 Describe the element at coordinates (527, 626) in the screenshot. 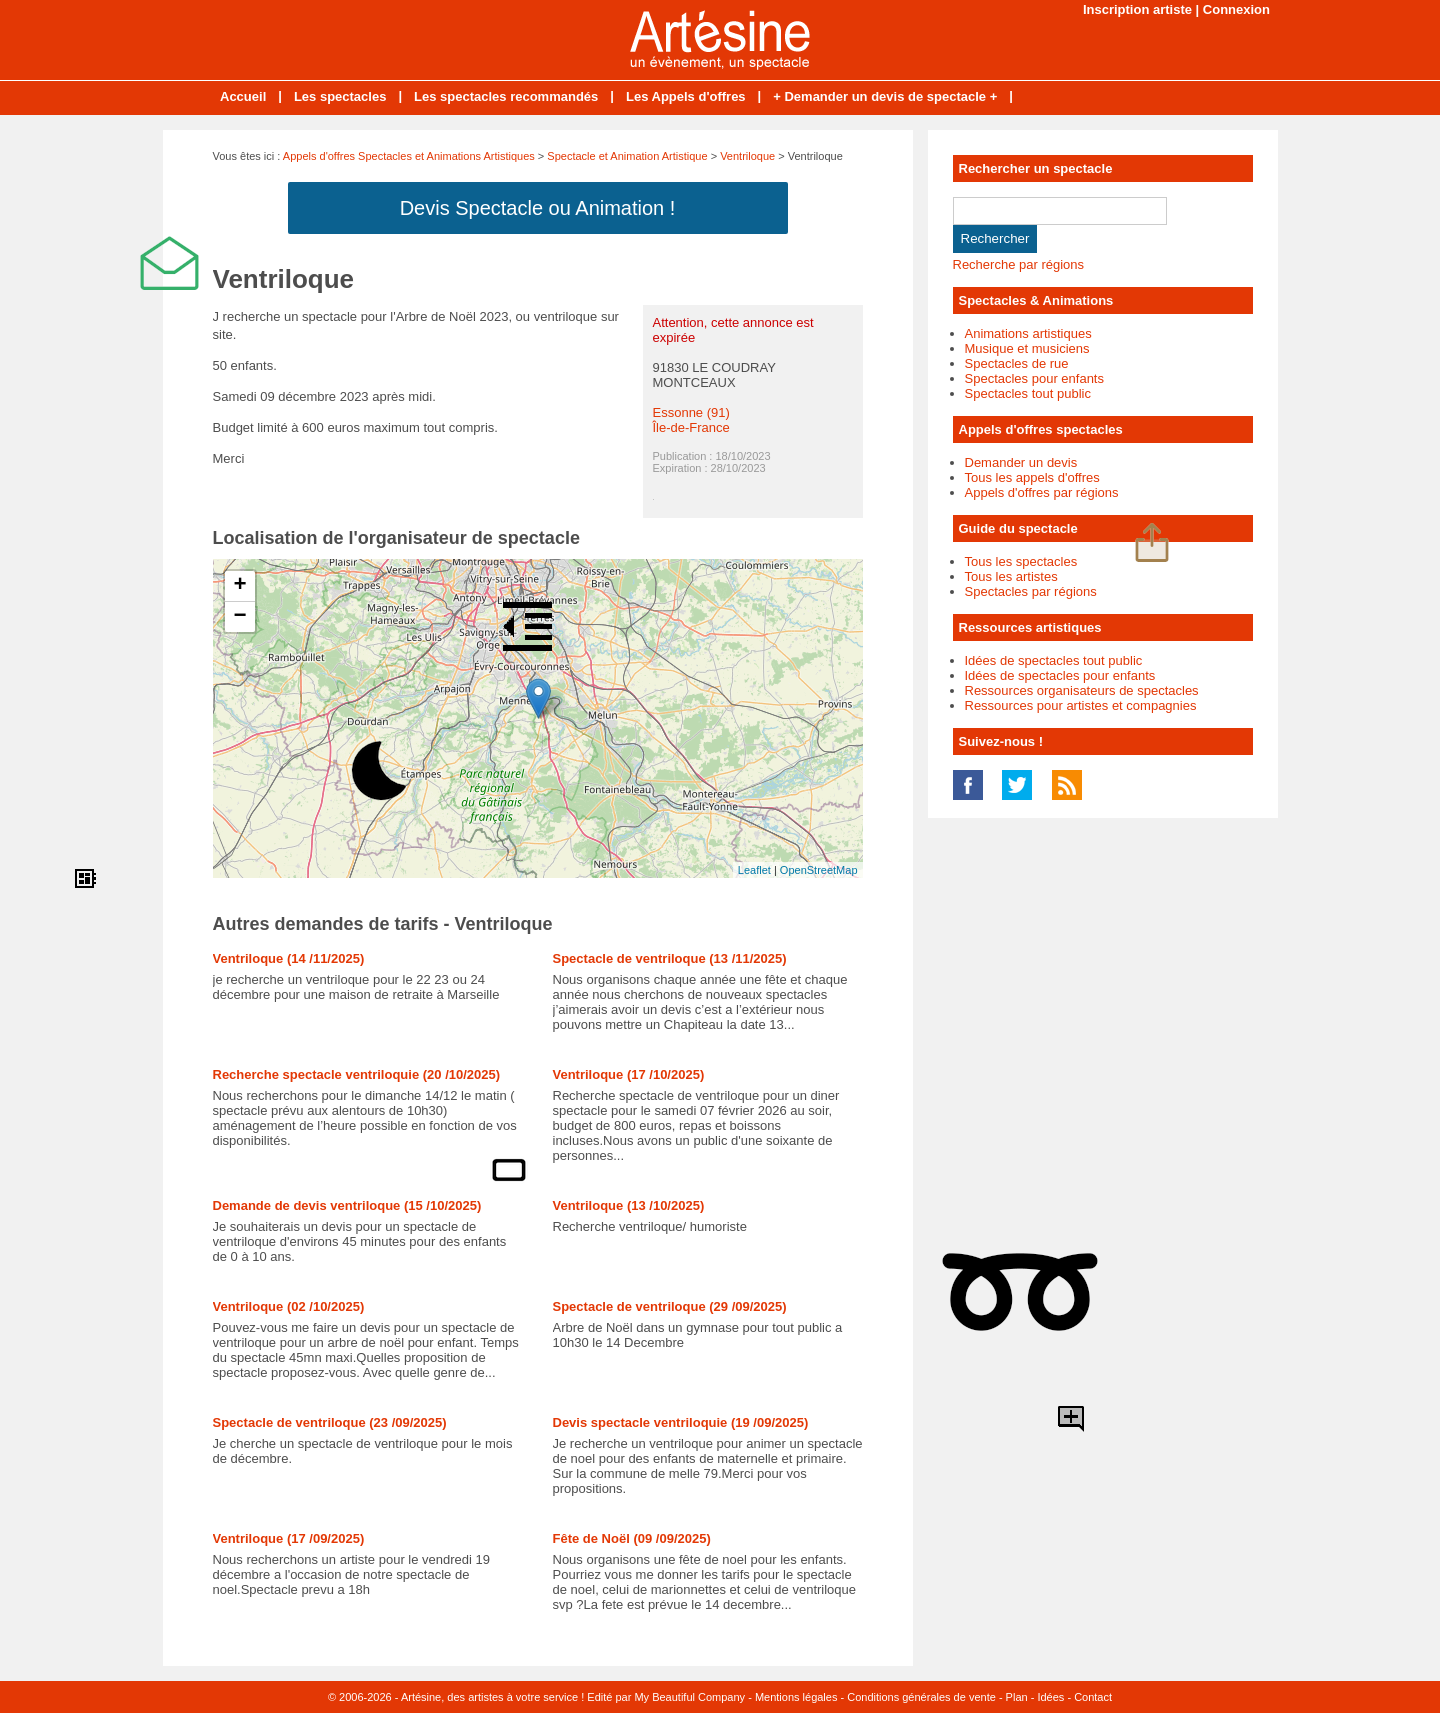

I see `decrease text indentation` at that location.